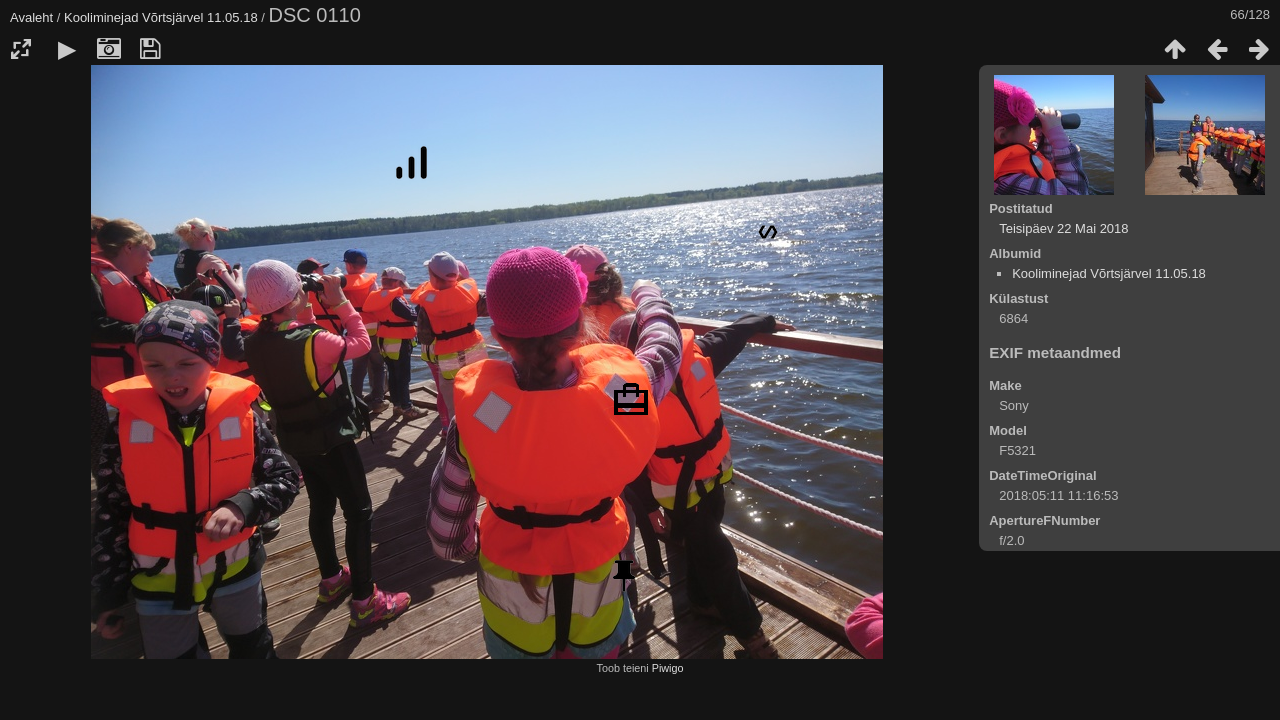  What do you see at coordinates (768, 232) in the screenshot?
I see `polymer project logo` at bounding box center [768, 232].